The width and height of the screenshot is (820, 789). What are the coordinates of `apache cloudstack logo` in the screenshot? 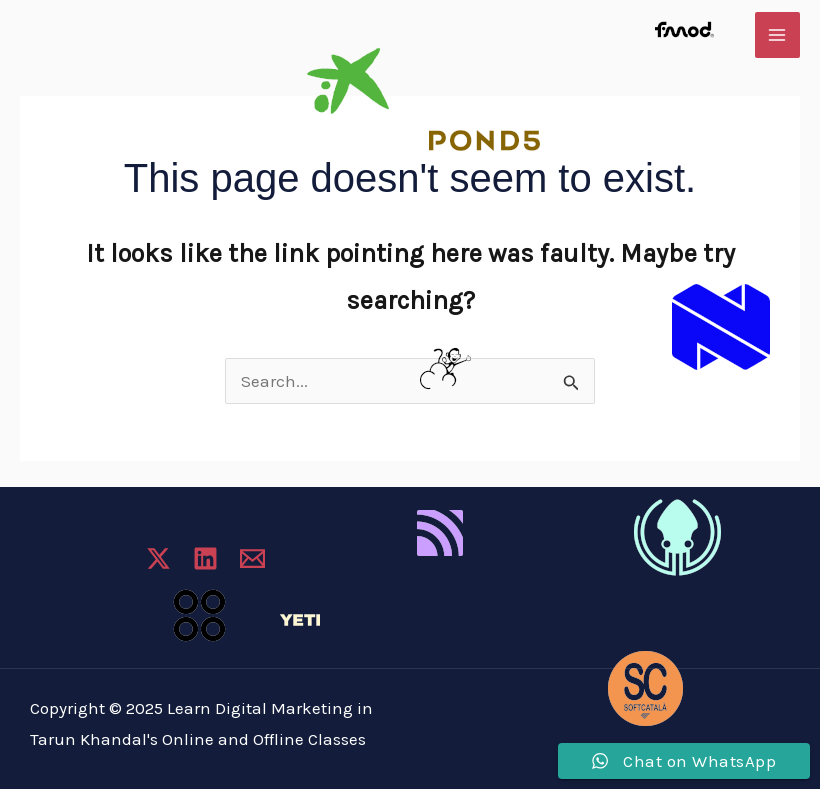 It's located at (445, 368).